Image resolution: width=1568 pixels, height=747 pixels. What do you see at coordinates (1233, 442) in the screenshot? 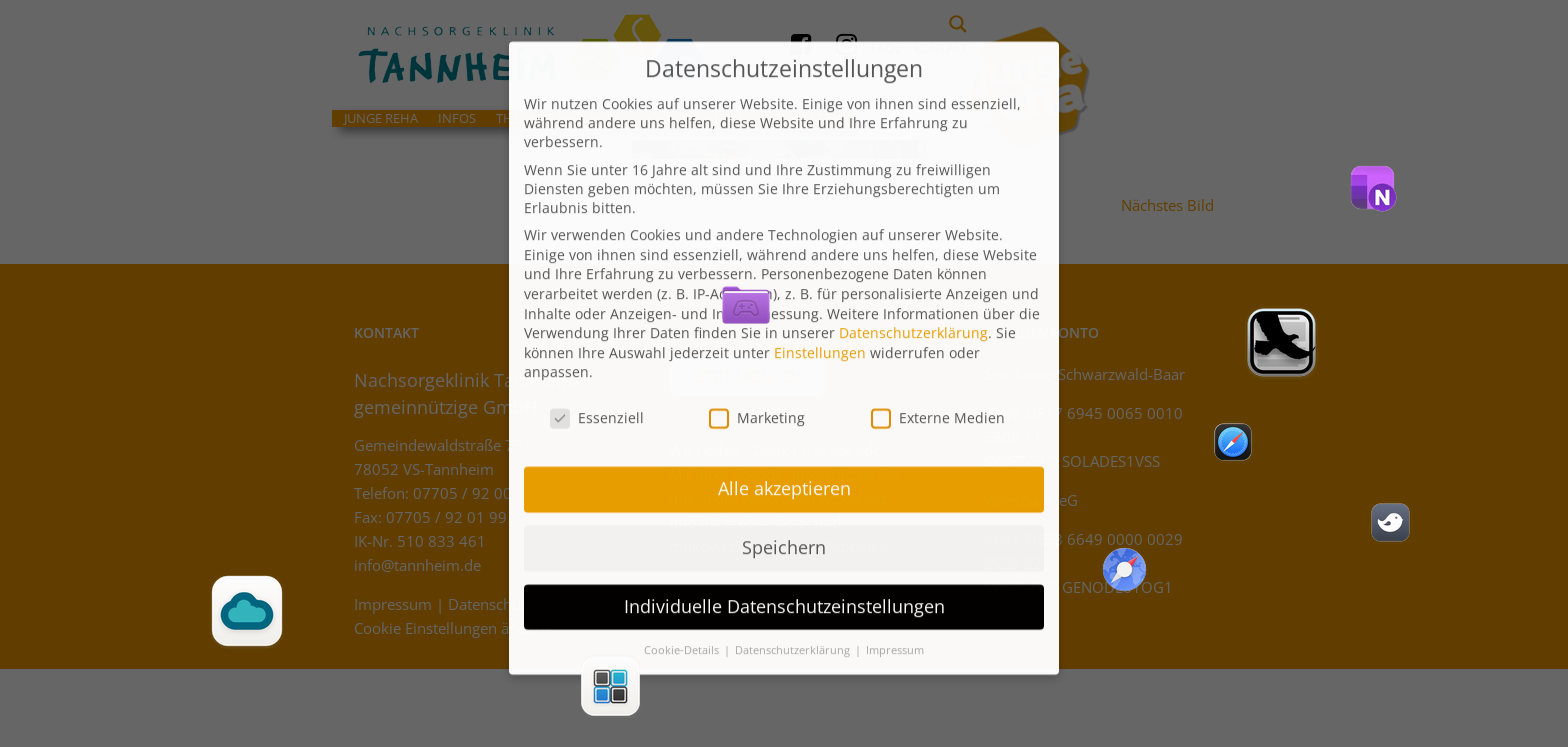
I see `open Safari web browser` at bounding box center [1233, 442].